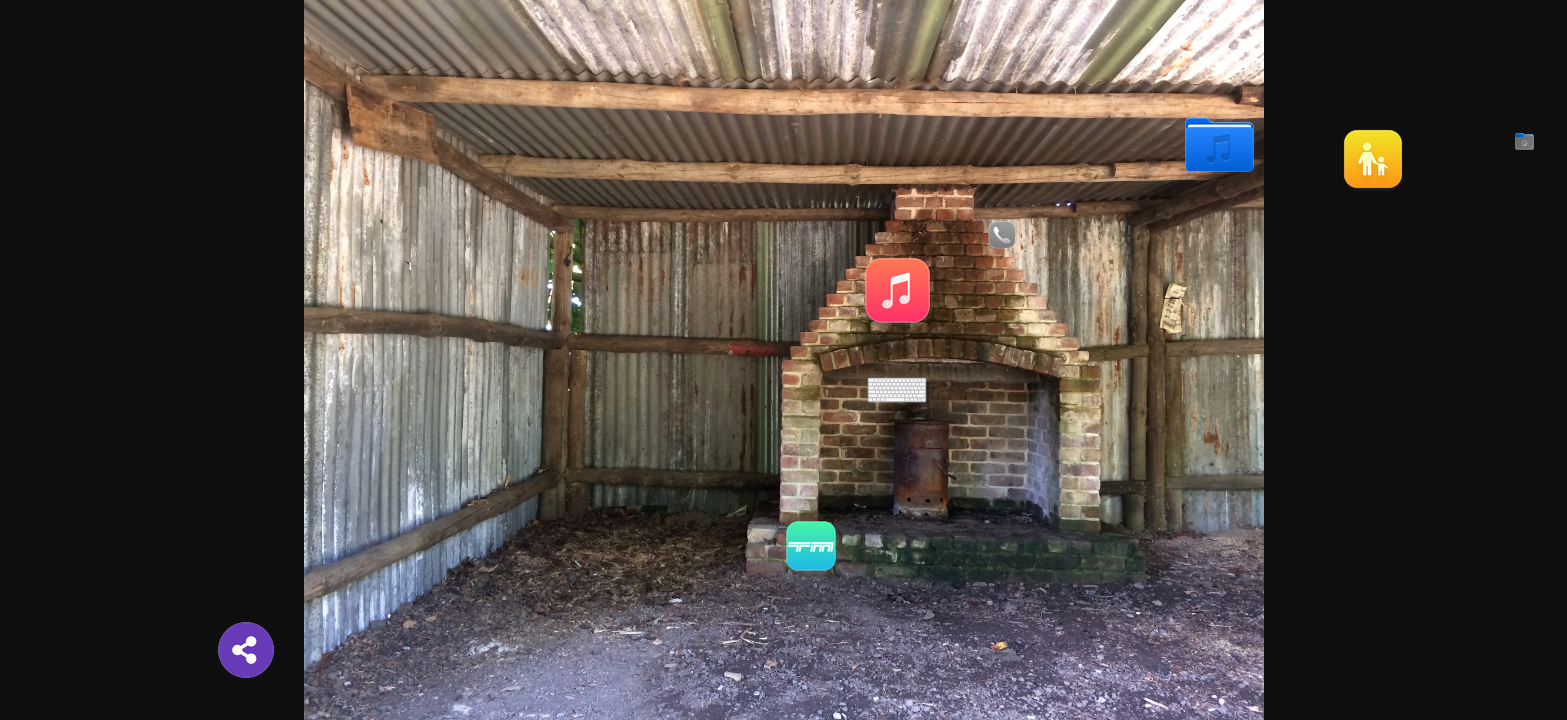  What do you see at coordinates (897, 291) in the screenshot?
I see `open multimedia or music app settings` at bounding box center [897, 291].